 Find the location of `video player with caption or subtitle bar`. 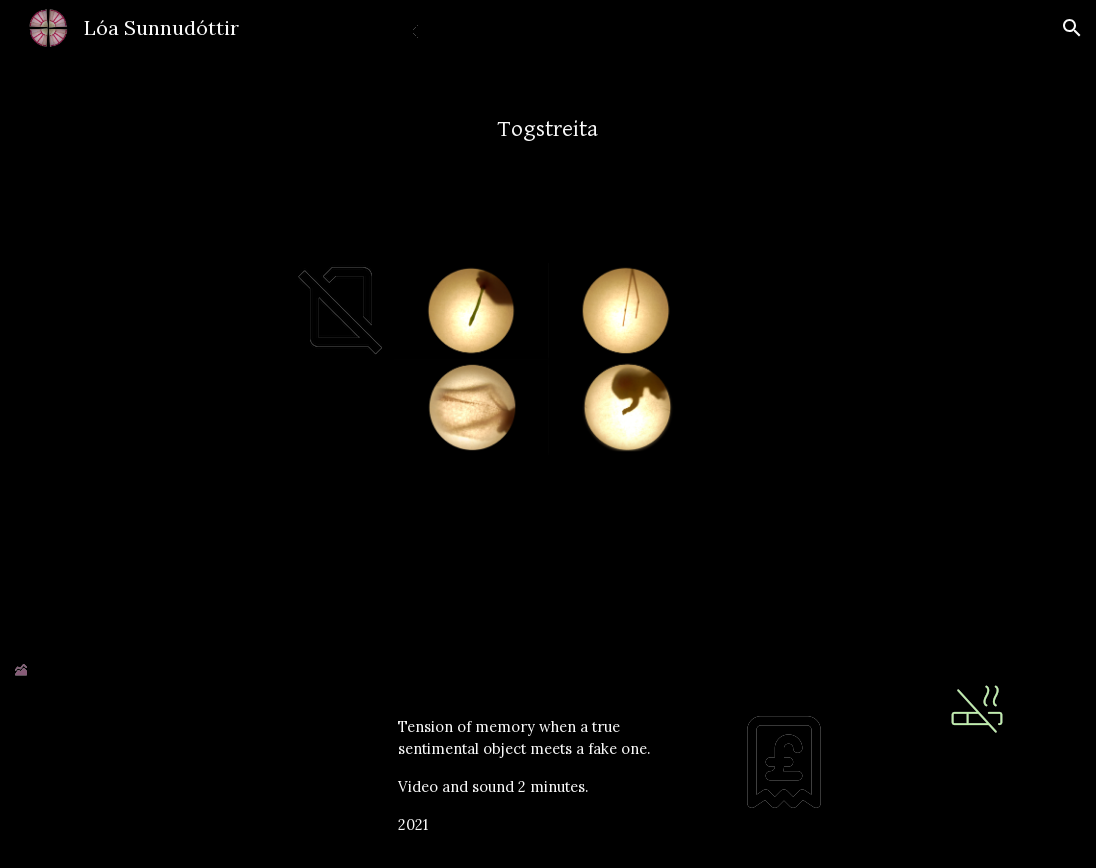

video player with caption or subtitle bar is located at coordinates (985, 474).